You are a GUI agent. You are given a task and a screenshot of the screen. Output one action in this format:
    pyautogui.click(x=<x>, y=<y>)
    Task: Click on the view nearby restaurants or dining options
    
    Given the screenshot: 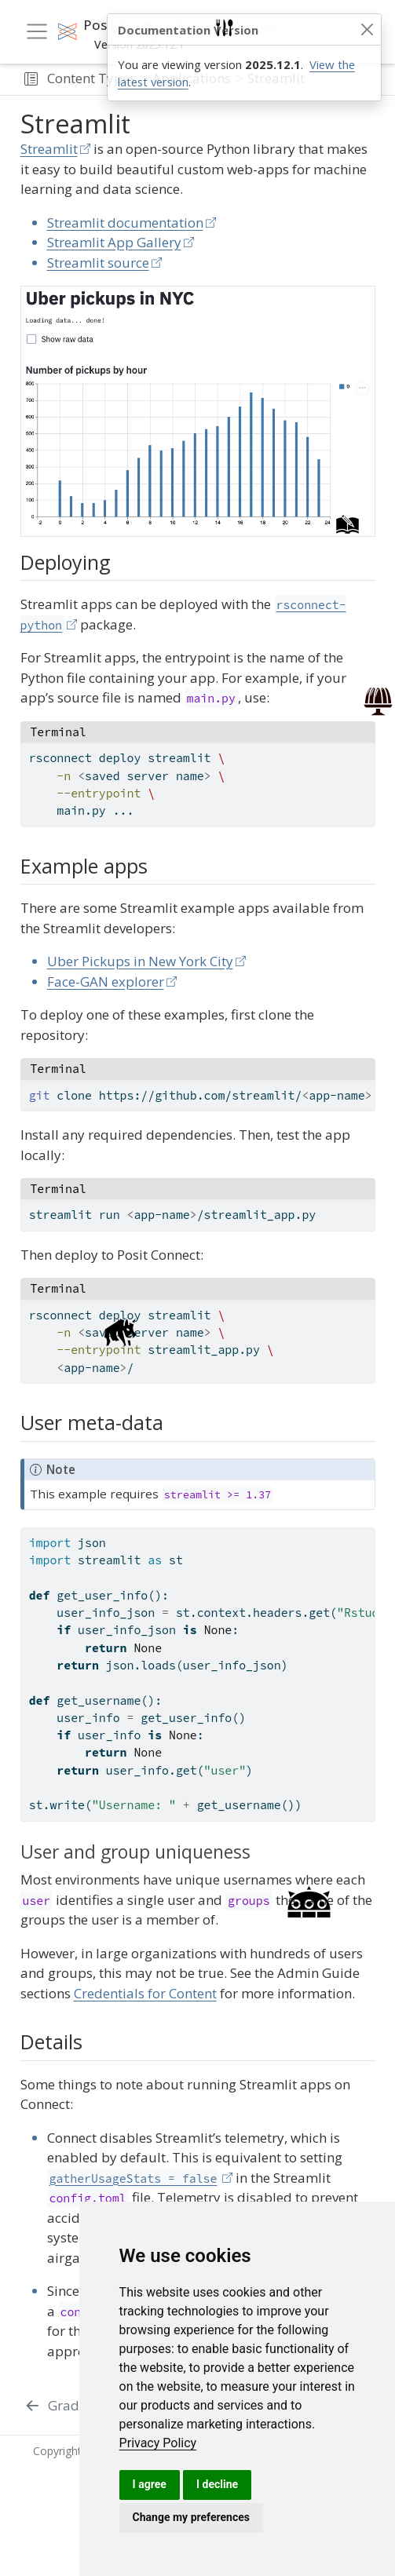 What is the action you would take?
    pyautogui.click(x=224, y=27)
    